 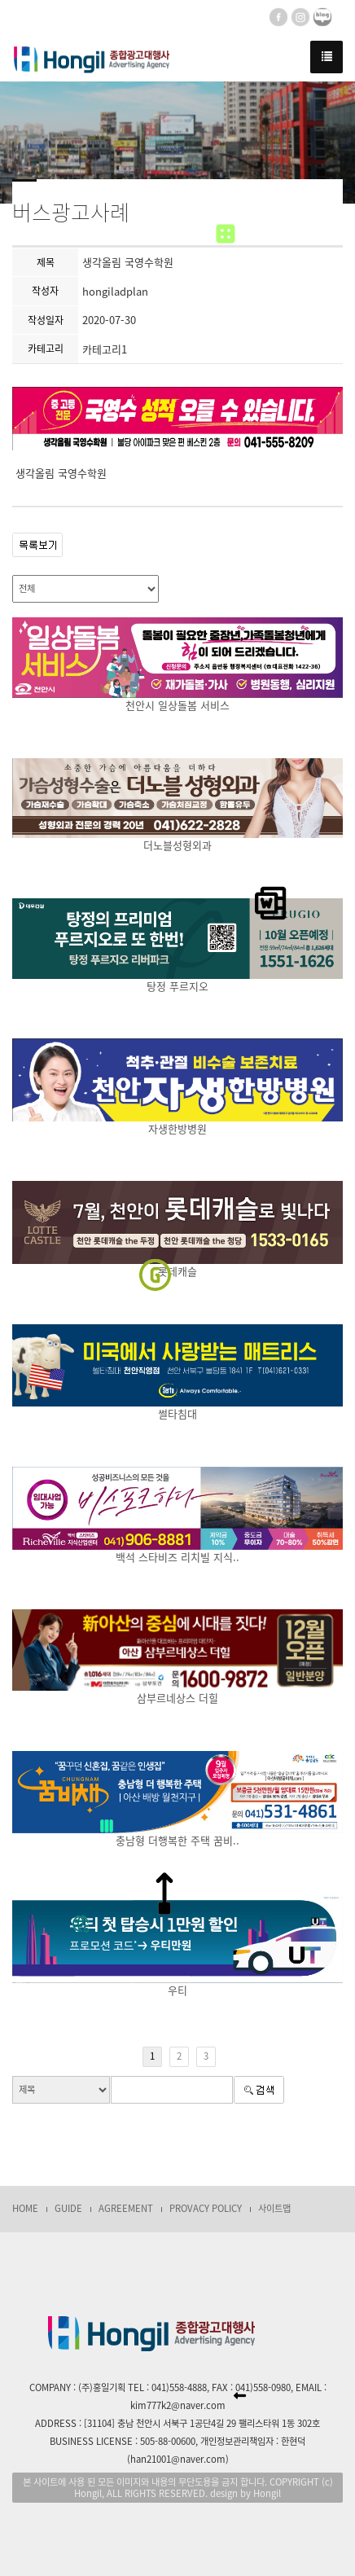 What do you see at coordinates (164, 1894) in the screenshot?
I see `upload a file or content` at bounding box center [164, 1894].